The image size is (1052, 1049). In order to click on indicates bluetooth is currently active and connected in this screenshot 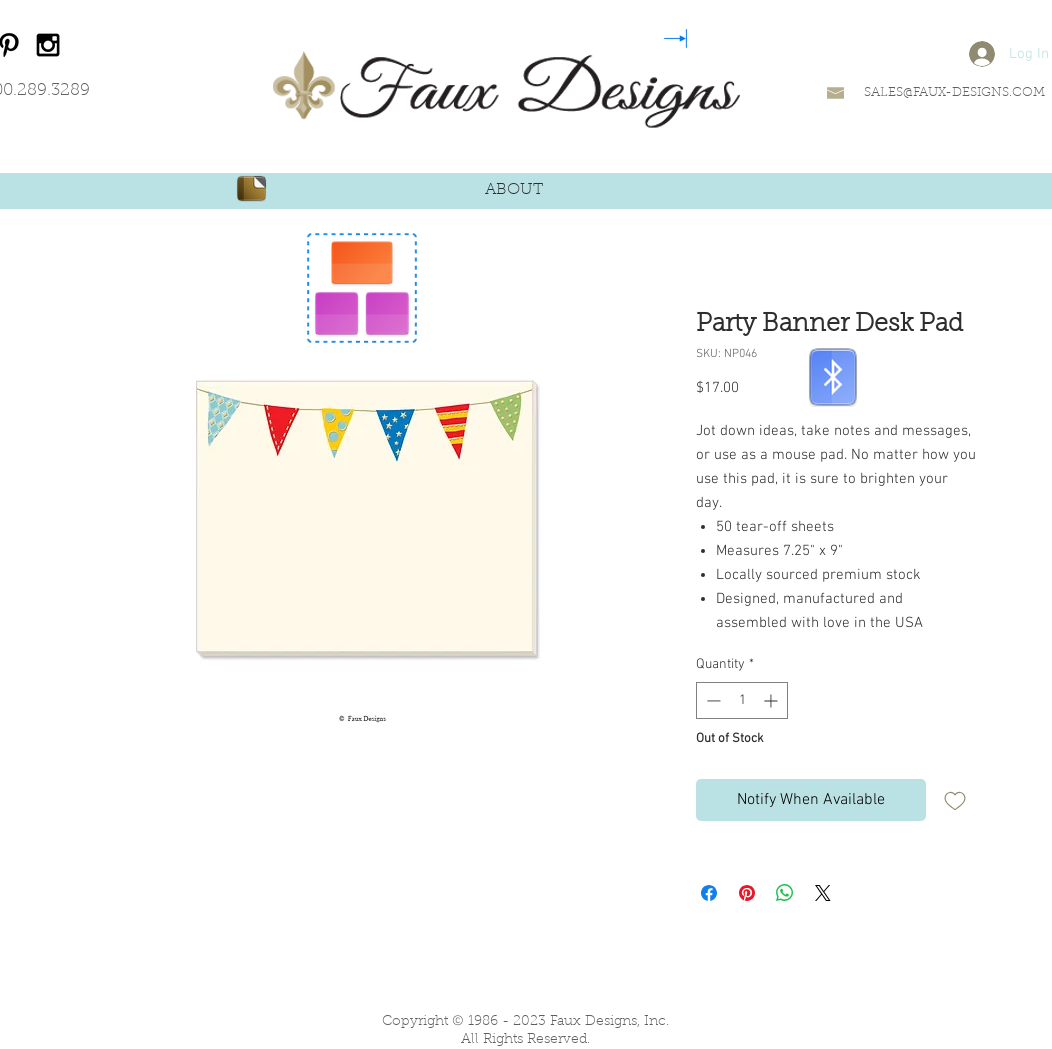, I will do `click(833, 377)`.